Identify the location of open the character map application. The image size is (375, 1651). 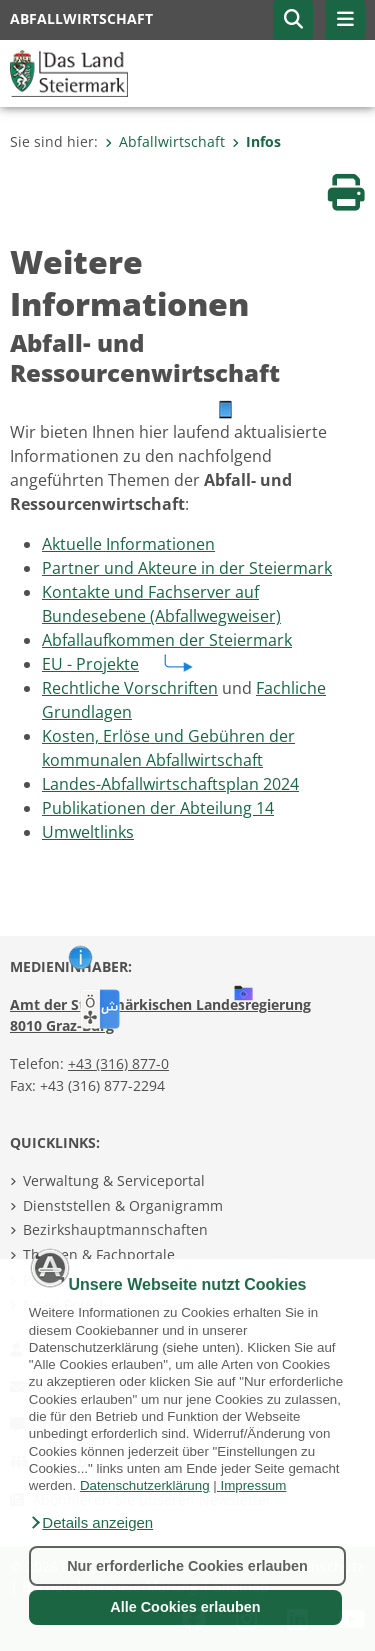
(100, 1009).